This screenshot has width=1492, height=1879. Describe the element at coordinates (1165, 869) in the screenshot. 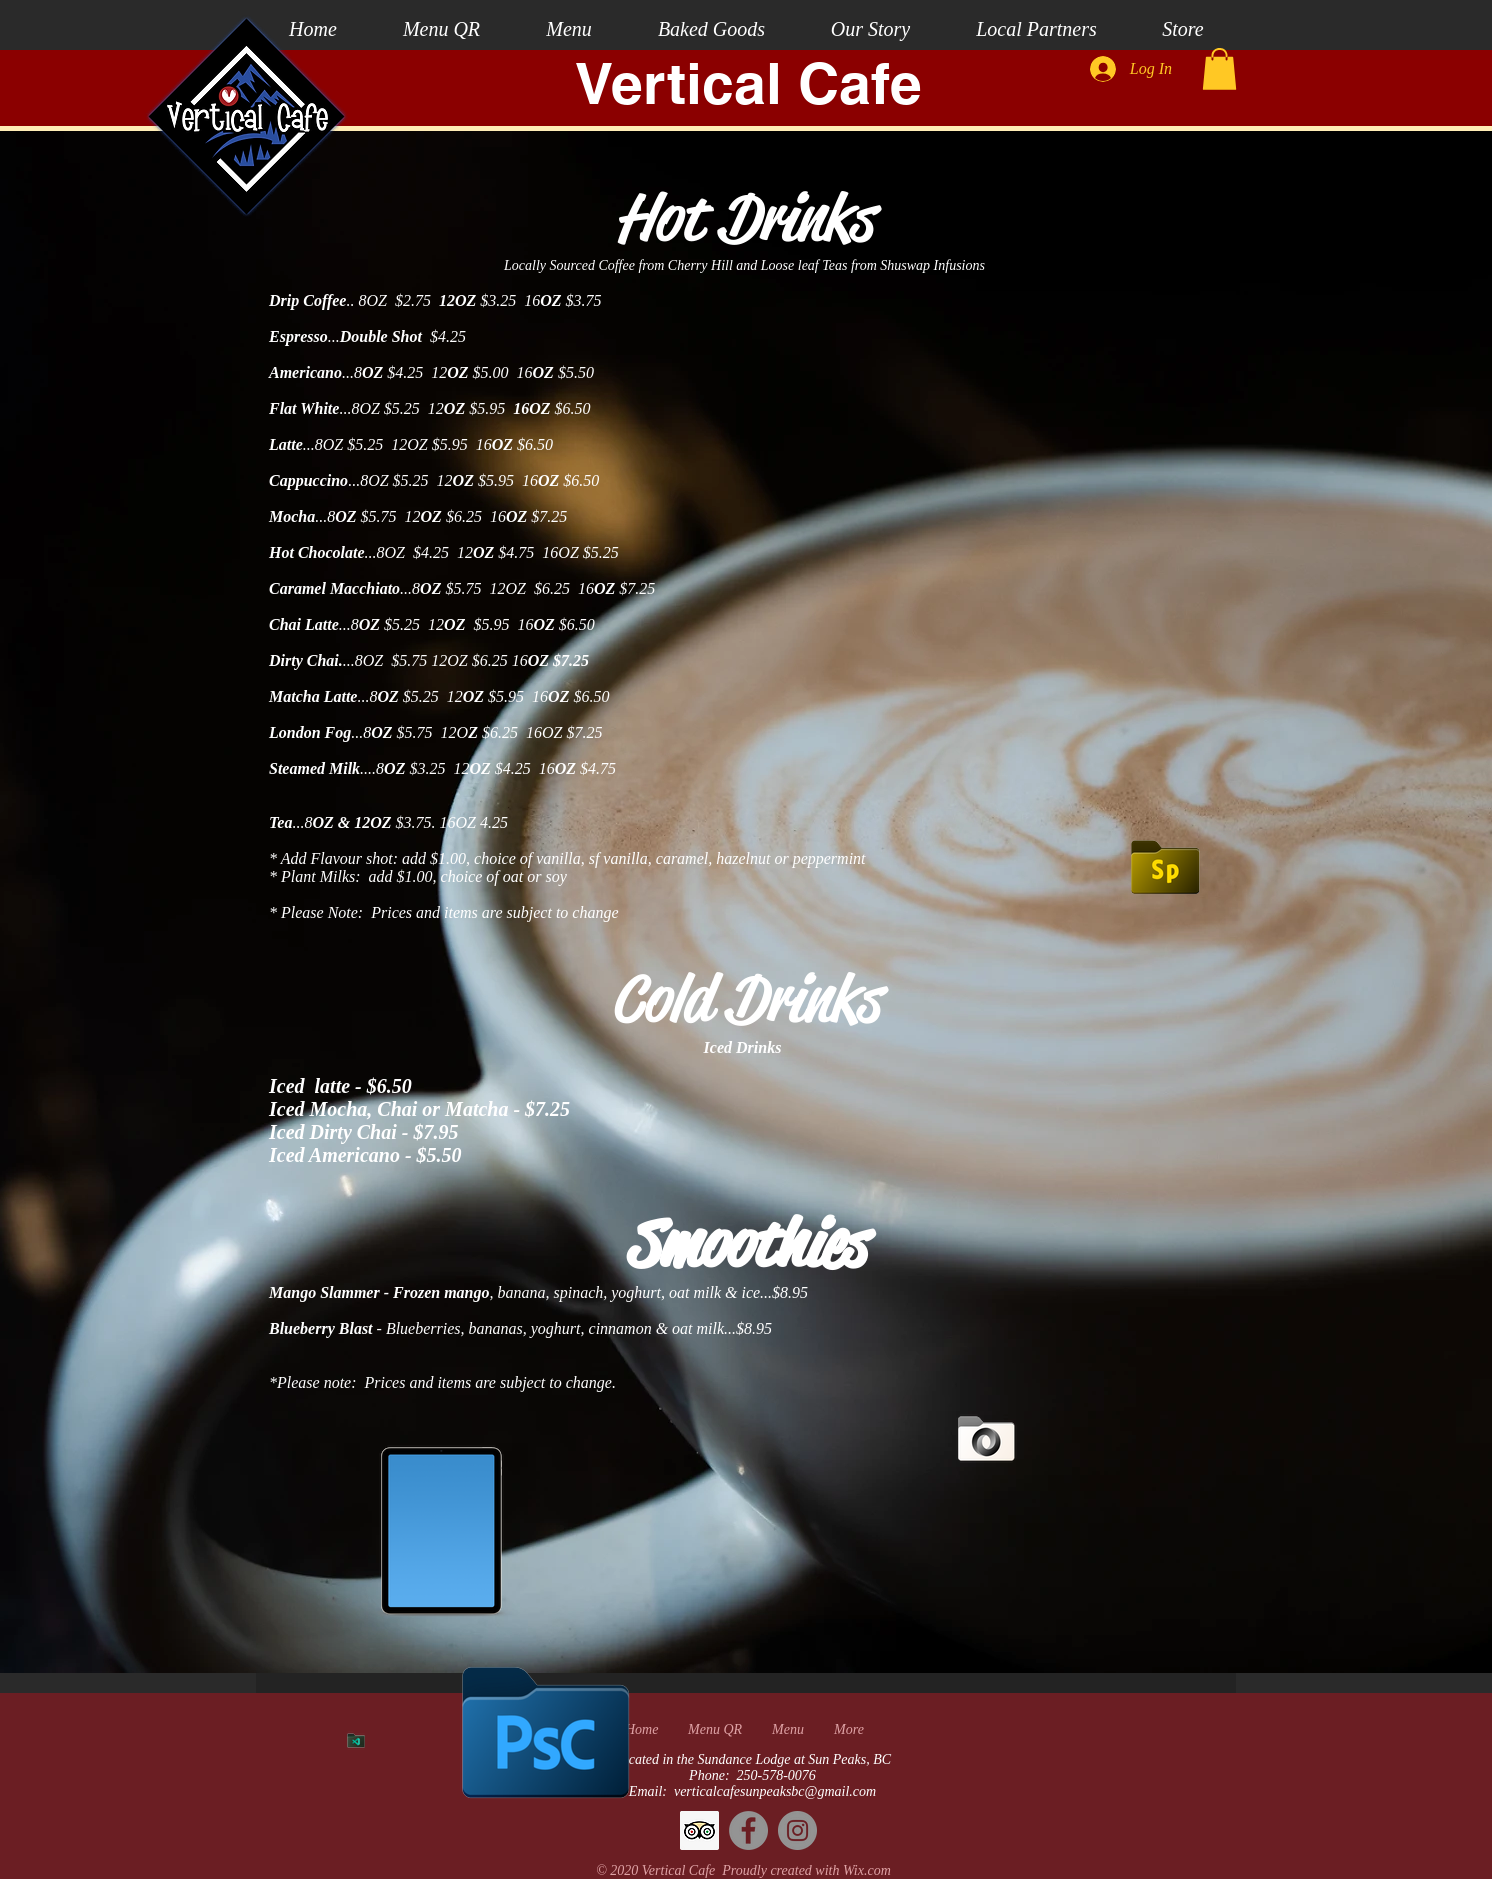

I see `open folder containing adobe spark projects` at that location.